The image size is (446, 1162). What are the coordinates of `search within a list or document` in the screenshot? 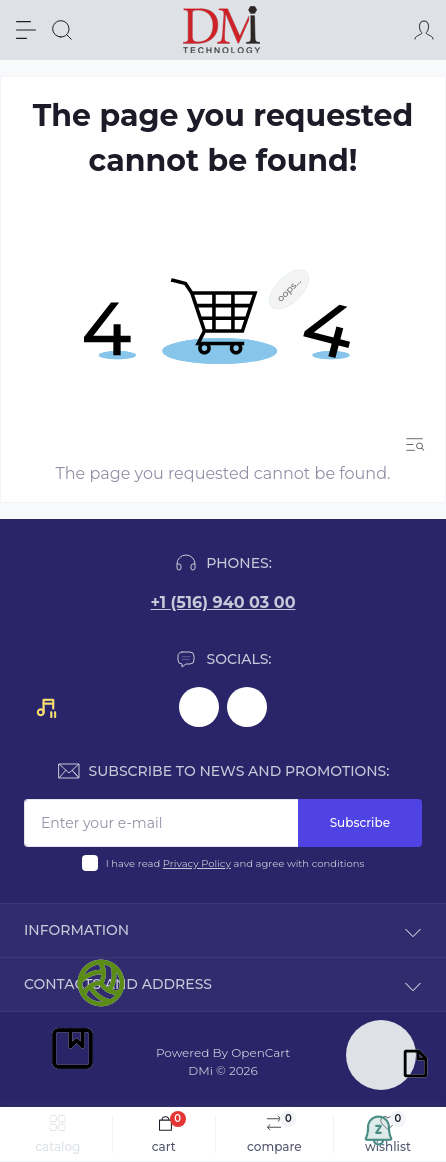 It's located at (414, 444).